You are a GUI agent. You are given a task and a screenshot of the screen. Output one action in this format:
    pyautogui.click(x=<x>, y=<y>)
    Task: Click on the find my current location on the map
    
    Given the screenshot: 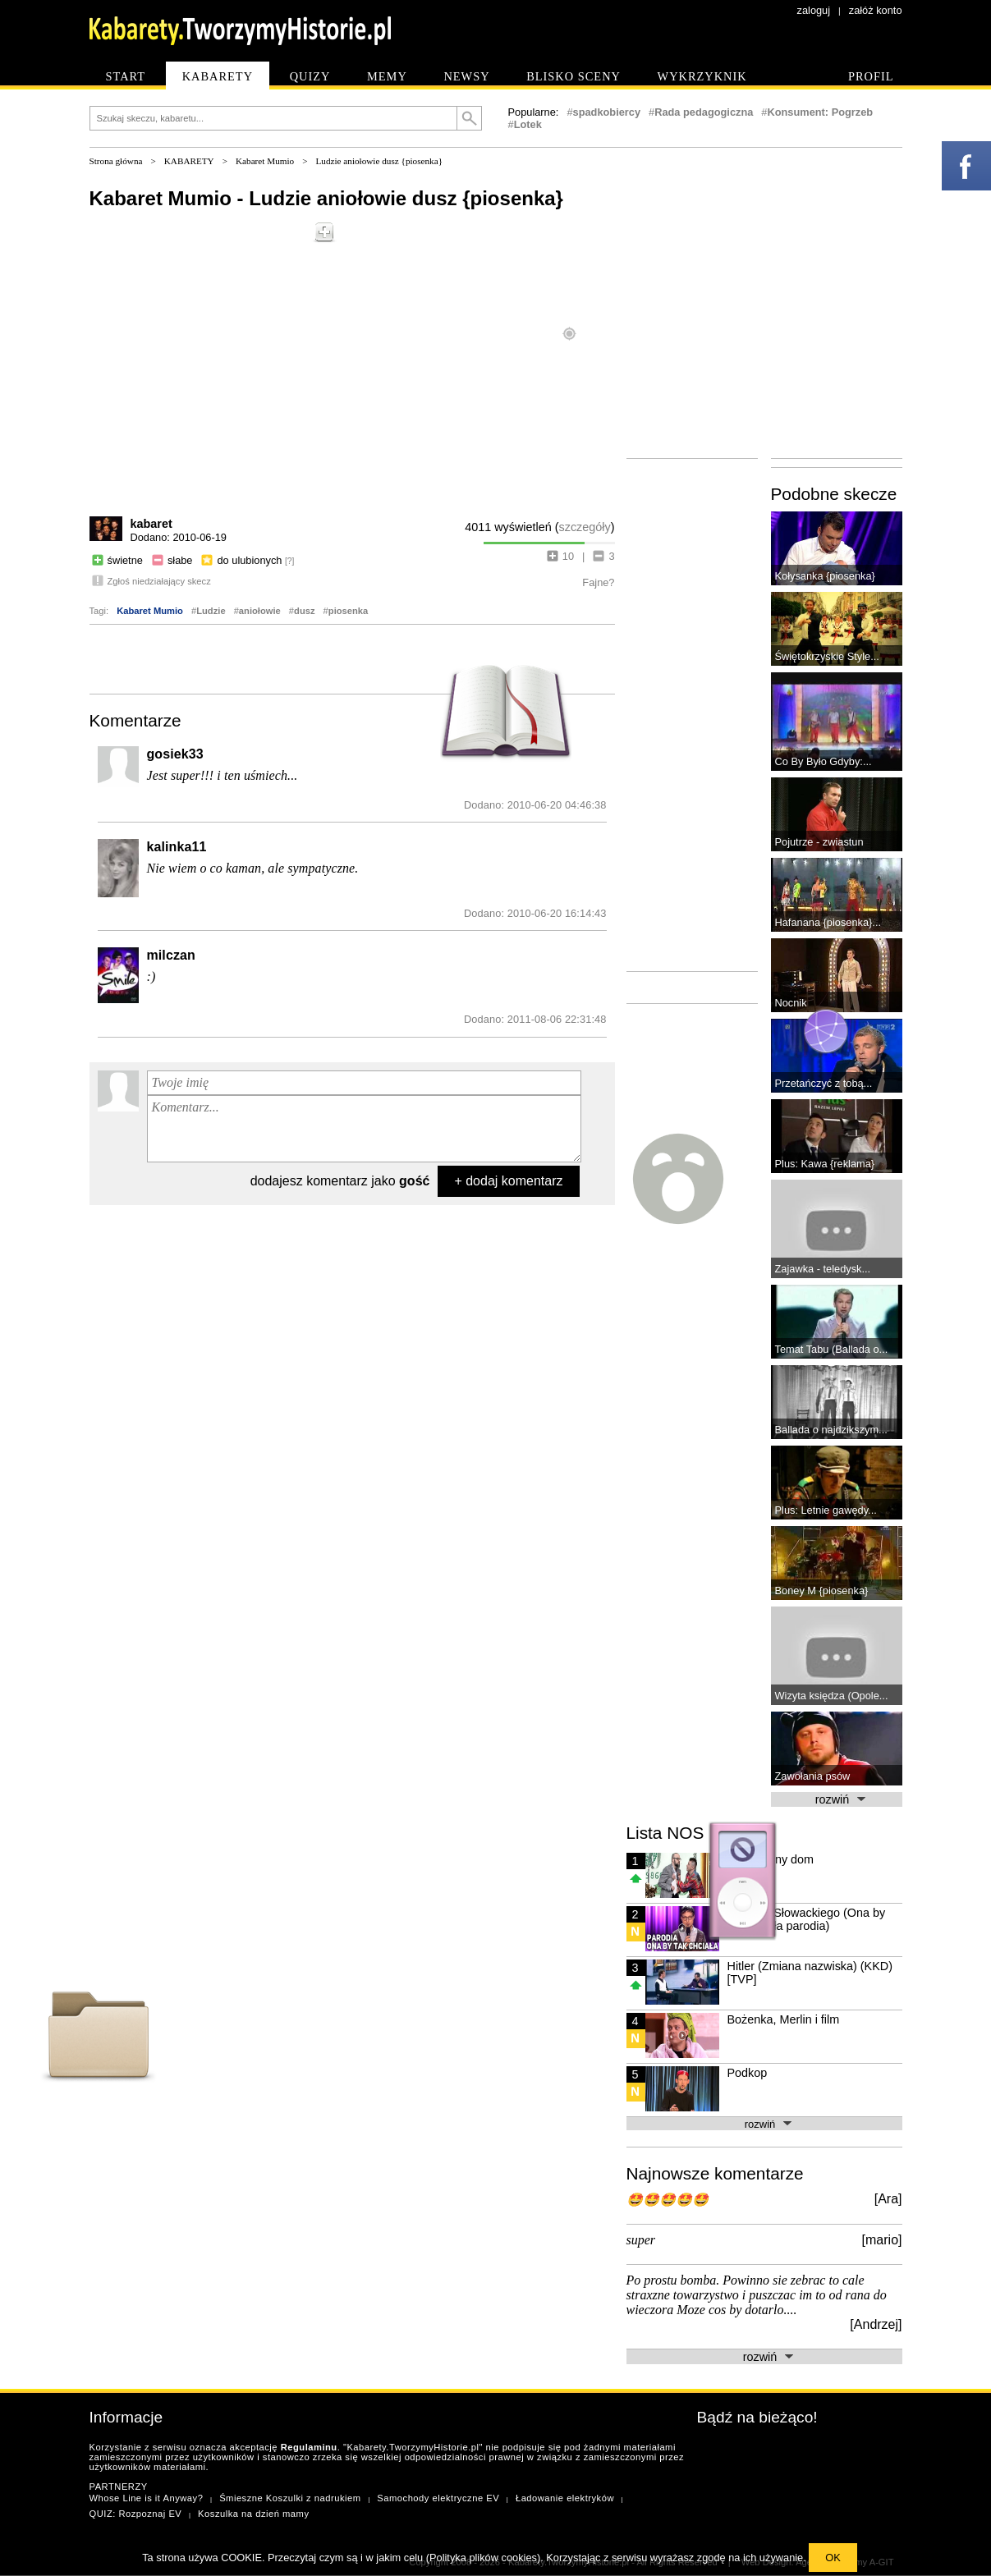 What is the action you would take?
    pyautogui.click(x=570, y=334)
    